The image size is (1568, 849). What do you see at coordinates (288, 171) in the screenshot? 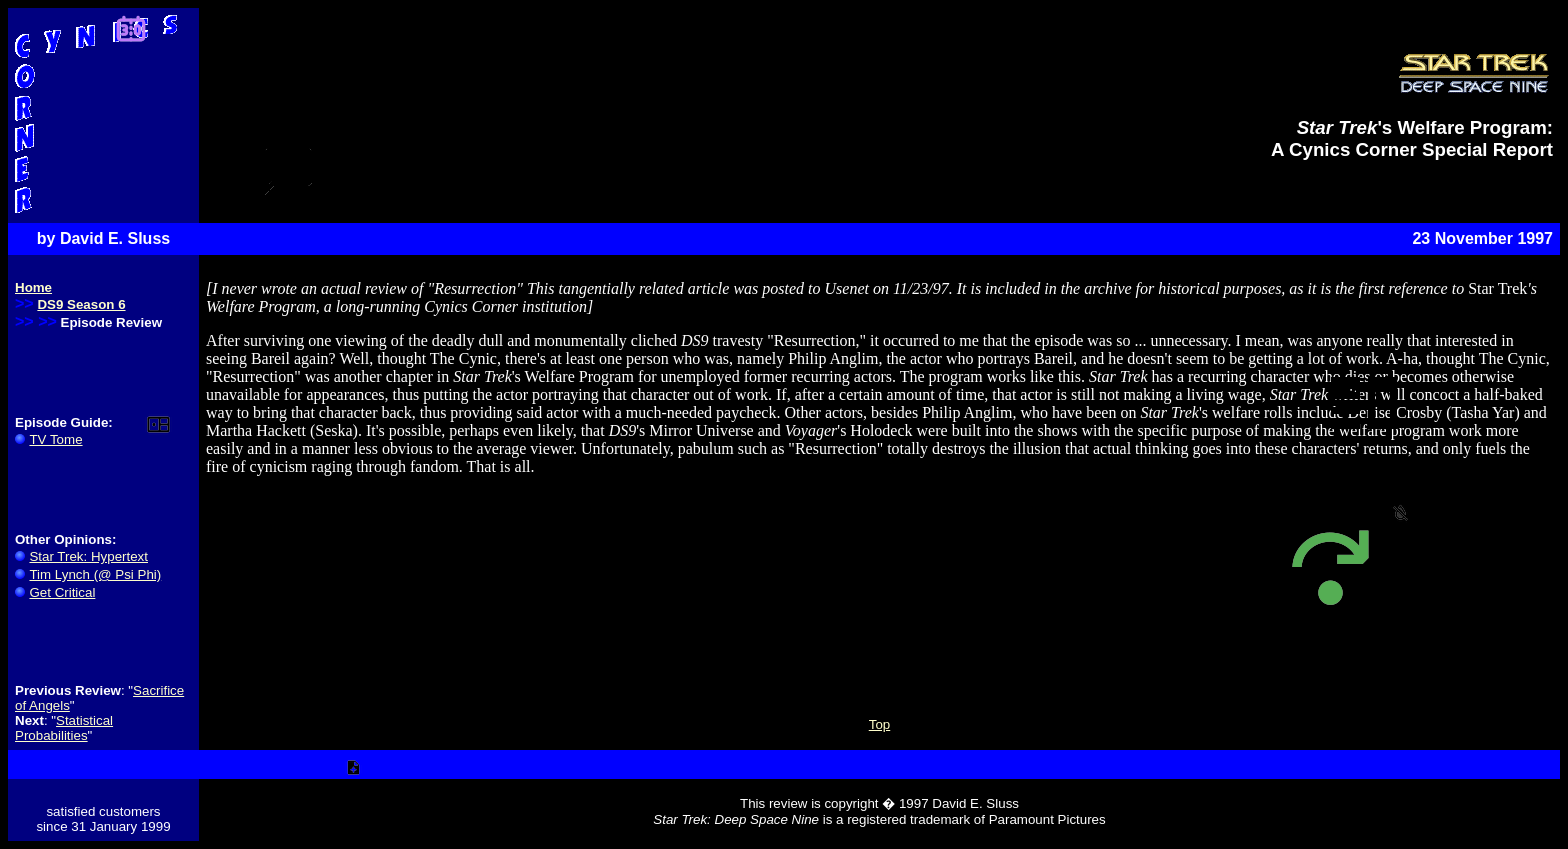
I see `view speaker notes or presentation talking points` at bounding box center [288, 171].